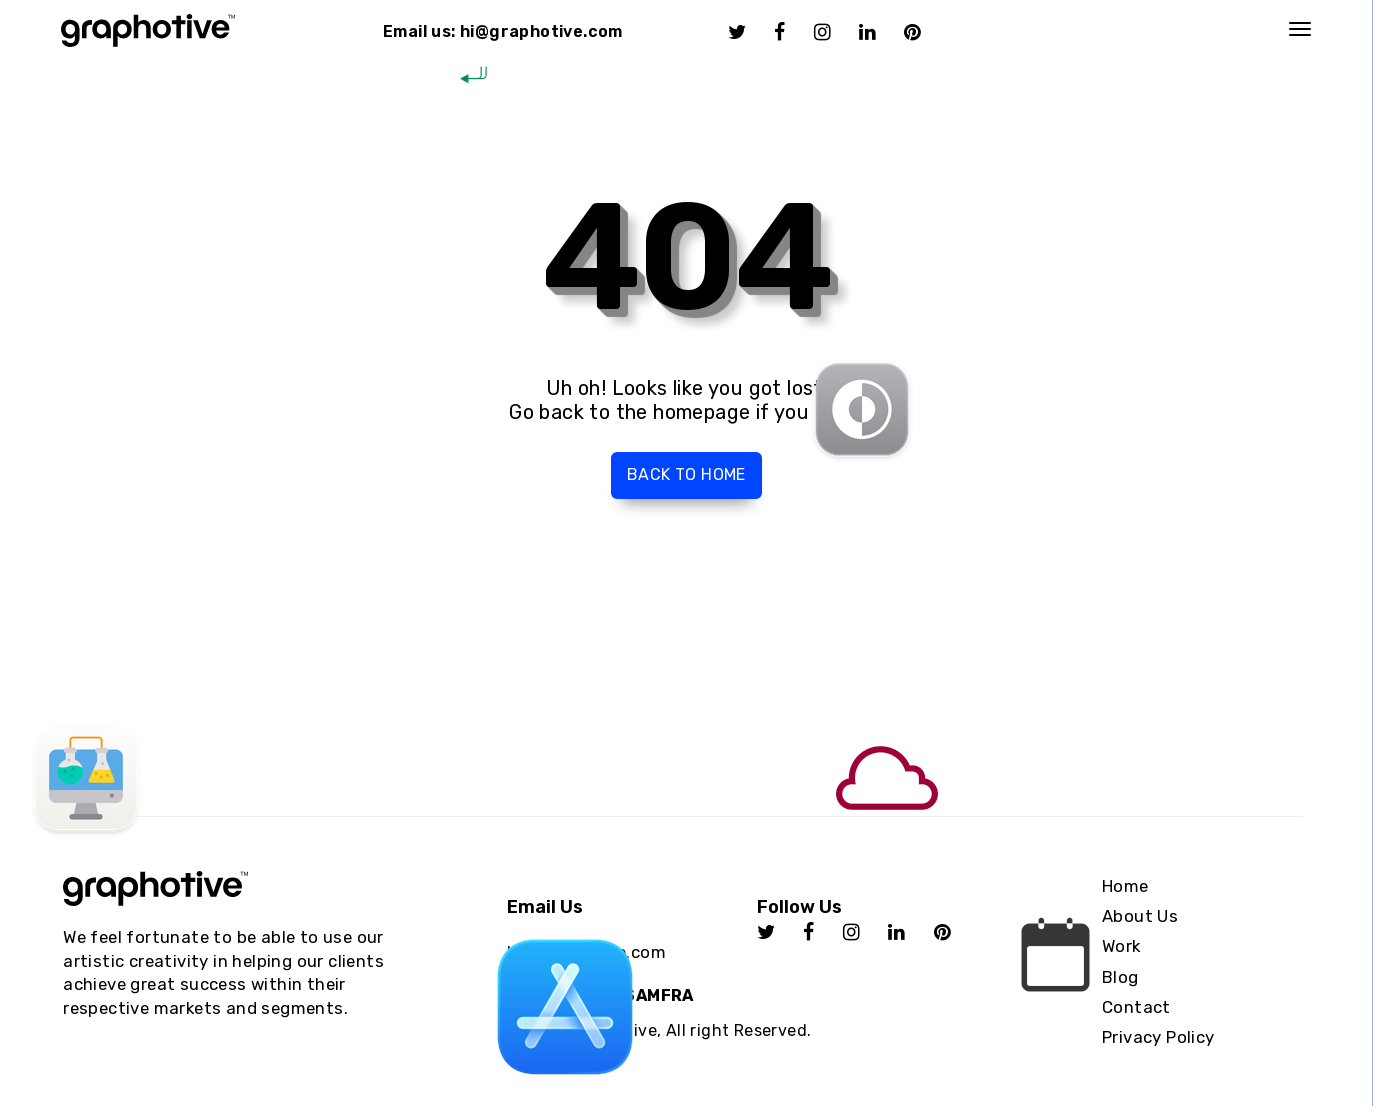 This screenshot has width=1373, height=1106. What do you see at coordinates (862, 411) in the screenshot?
I see `customize application appearance settings` at bounding box center [862, 411].